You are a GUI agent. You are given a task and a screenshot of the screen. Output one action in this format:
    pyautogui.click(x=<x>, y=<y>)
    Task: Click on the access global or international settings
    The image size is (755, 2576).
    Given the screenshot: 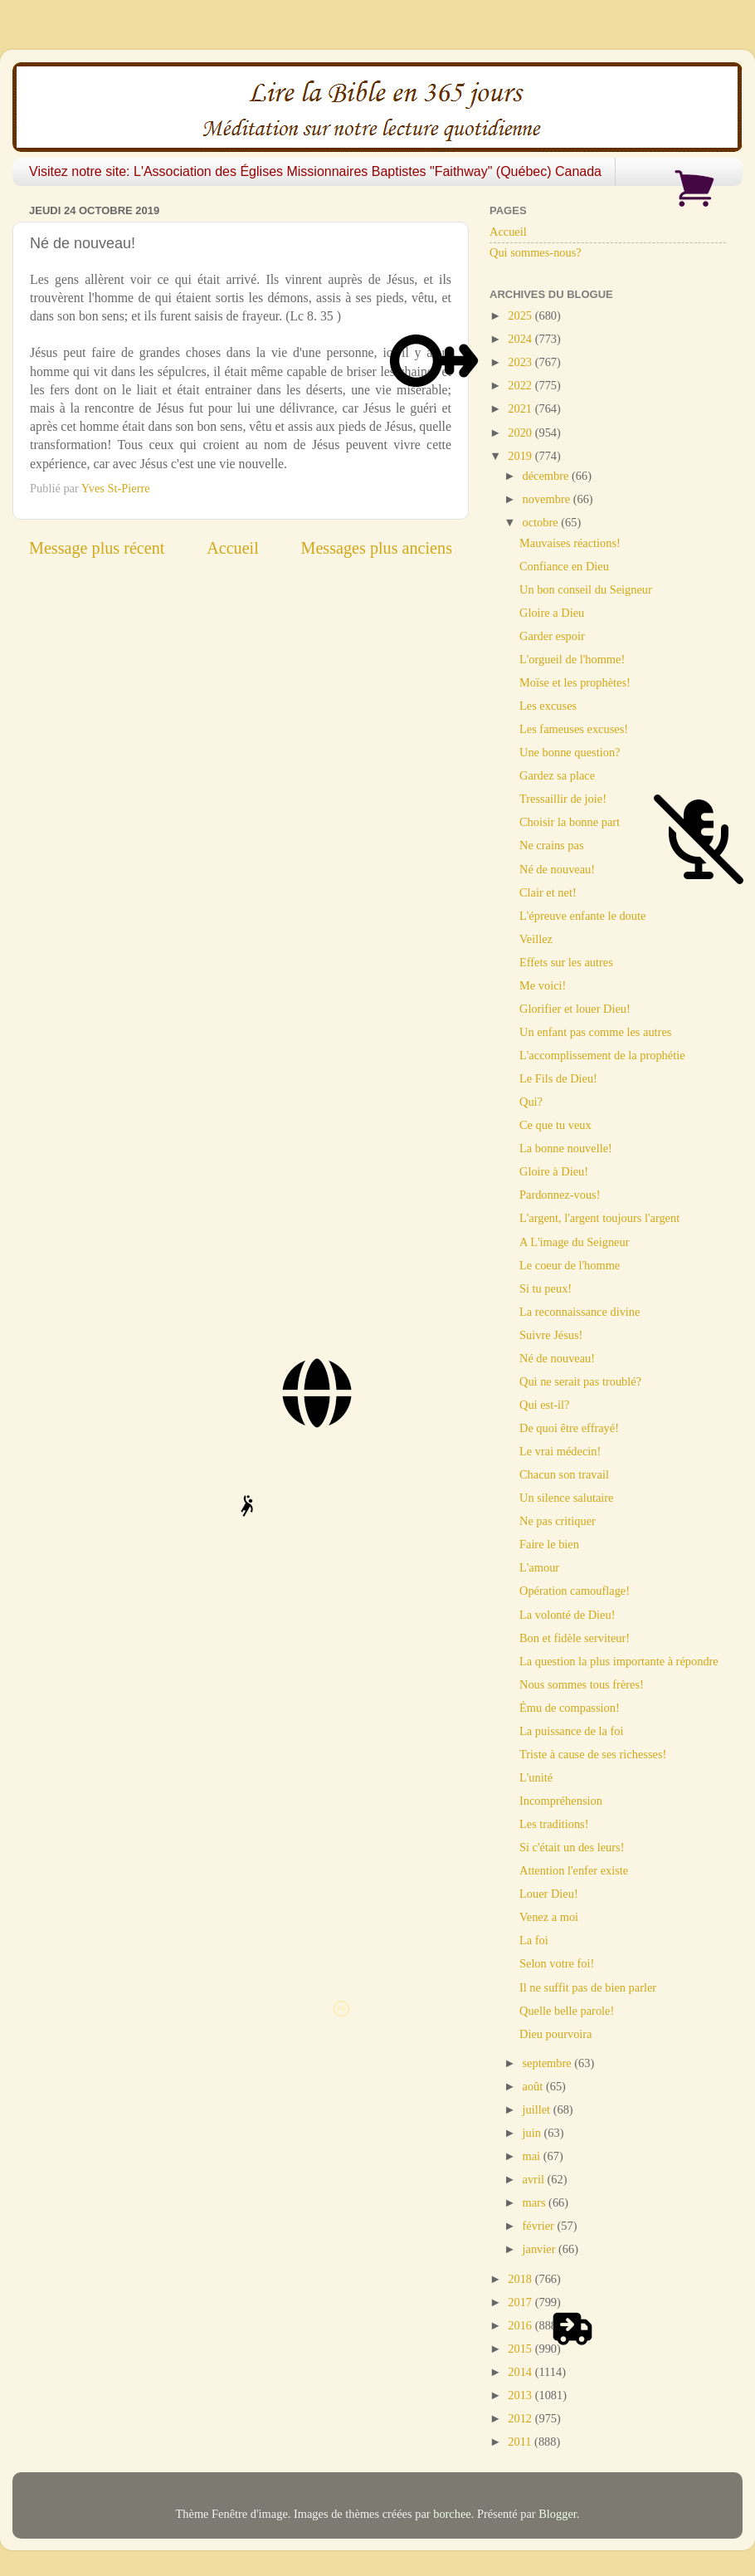 What is the action you would take?
    pyautogui.click(x=317, y=1393)
    